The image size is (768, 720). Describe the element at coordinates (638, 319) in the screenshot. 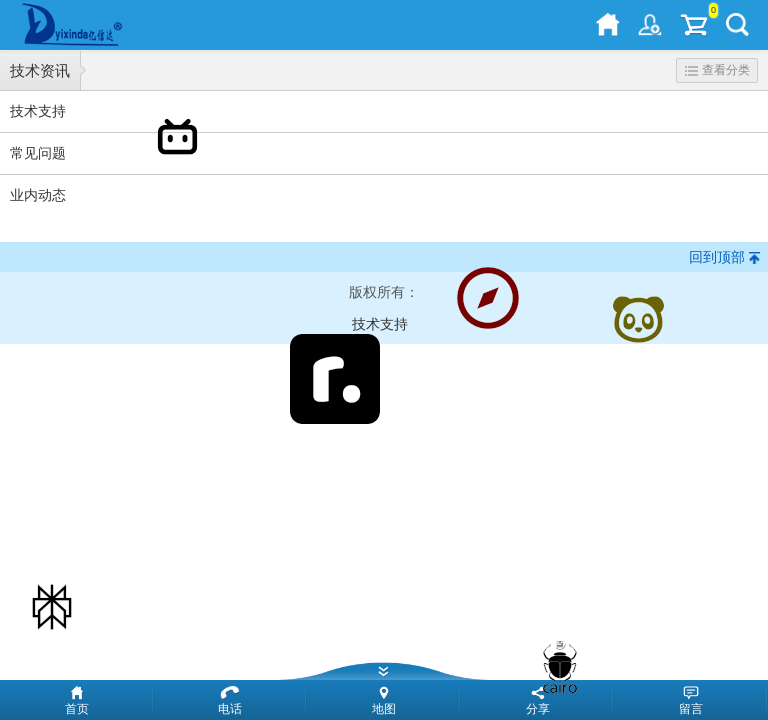

I see `open Monica AI assistant` at that location.